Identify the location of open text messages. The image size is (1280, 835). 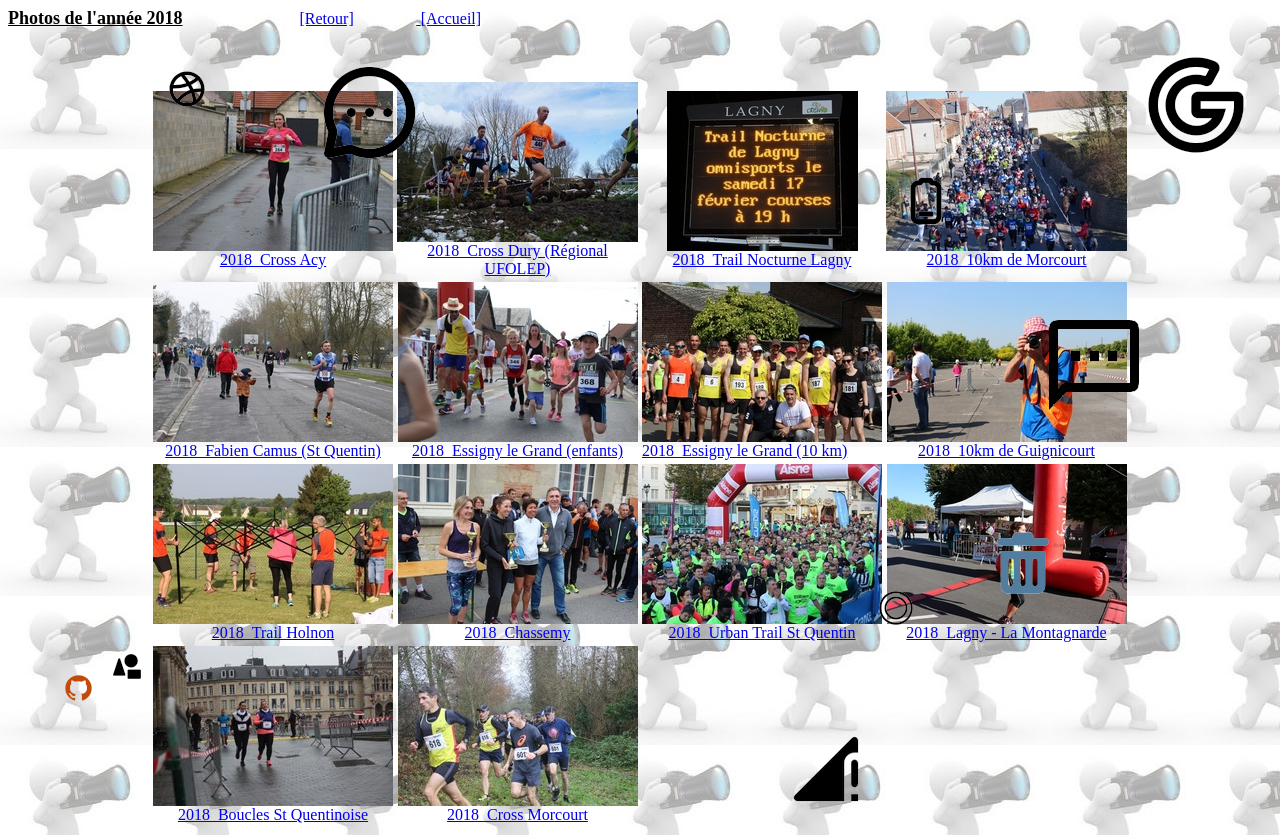
(1094, 365).